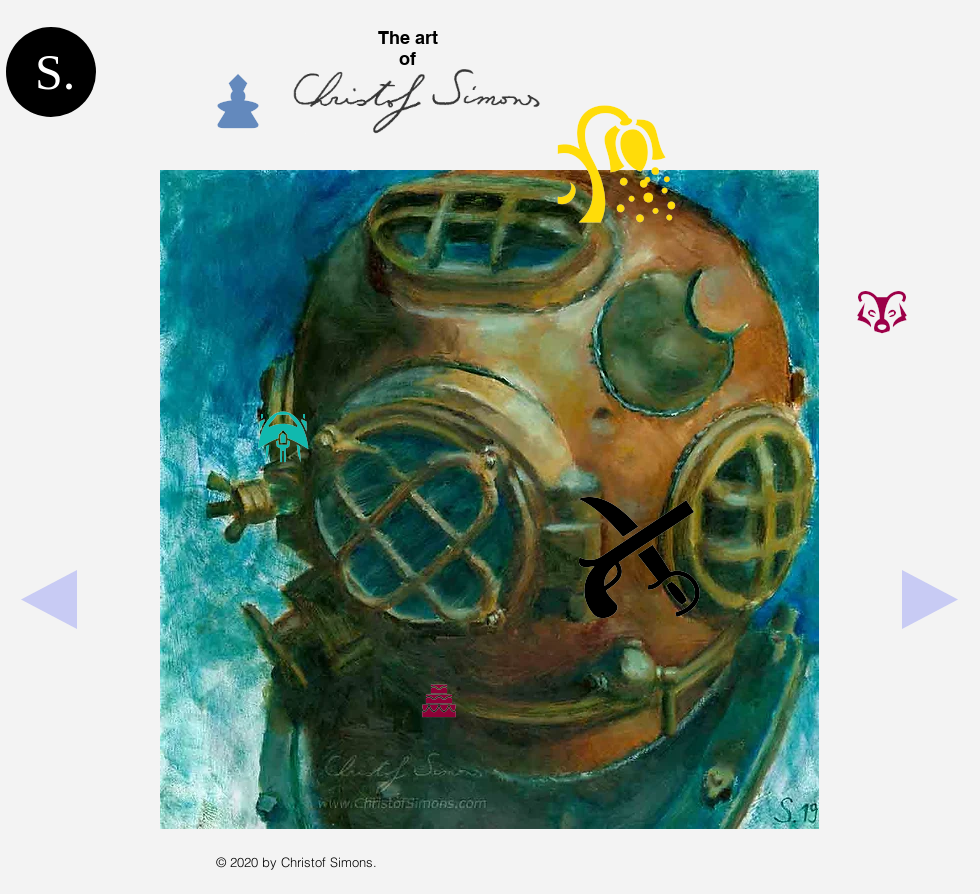  What do you see at coordinates (882, 311) in the screenshot?
I see `badger character or mascot icon` at bounding box center [882, 311].